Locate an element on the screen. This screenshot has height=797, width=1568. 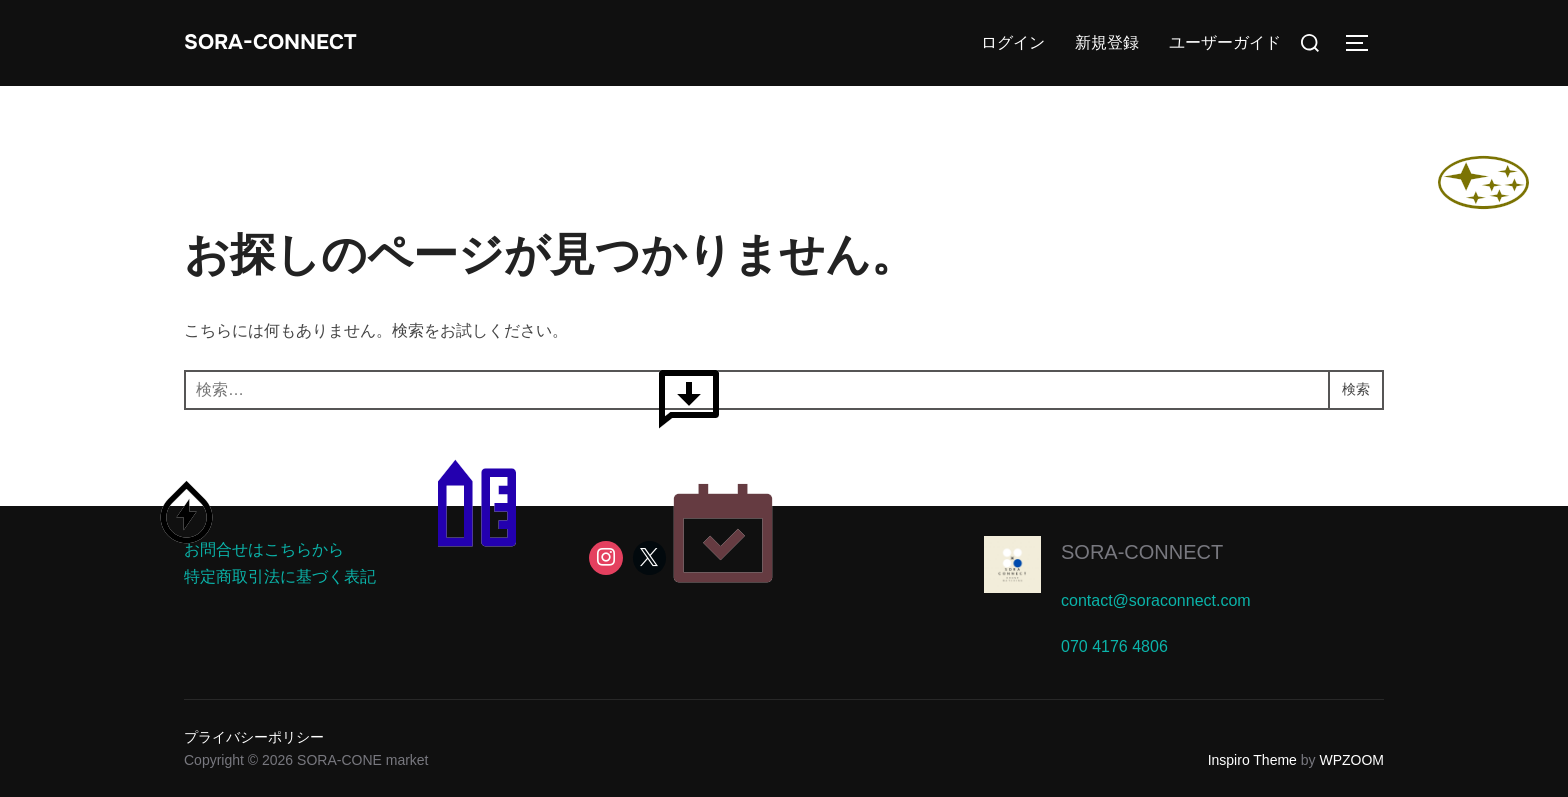
Subaru brand logo is located at coordinates (1483, 182).